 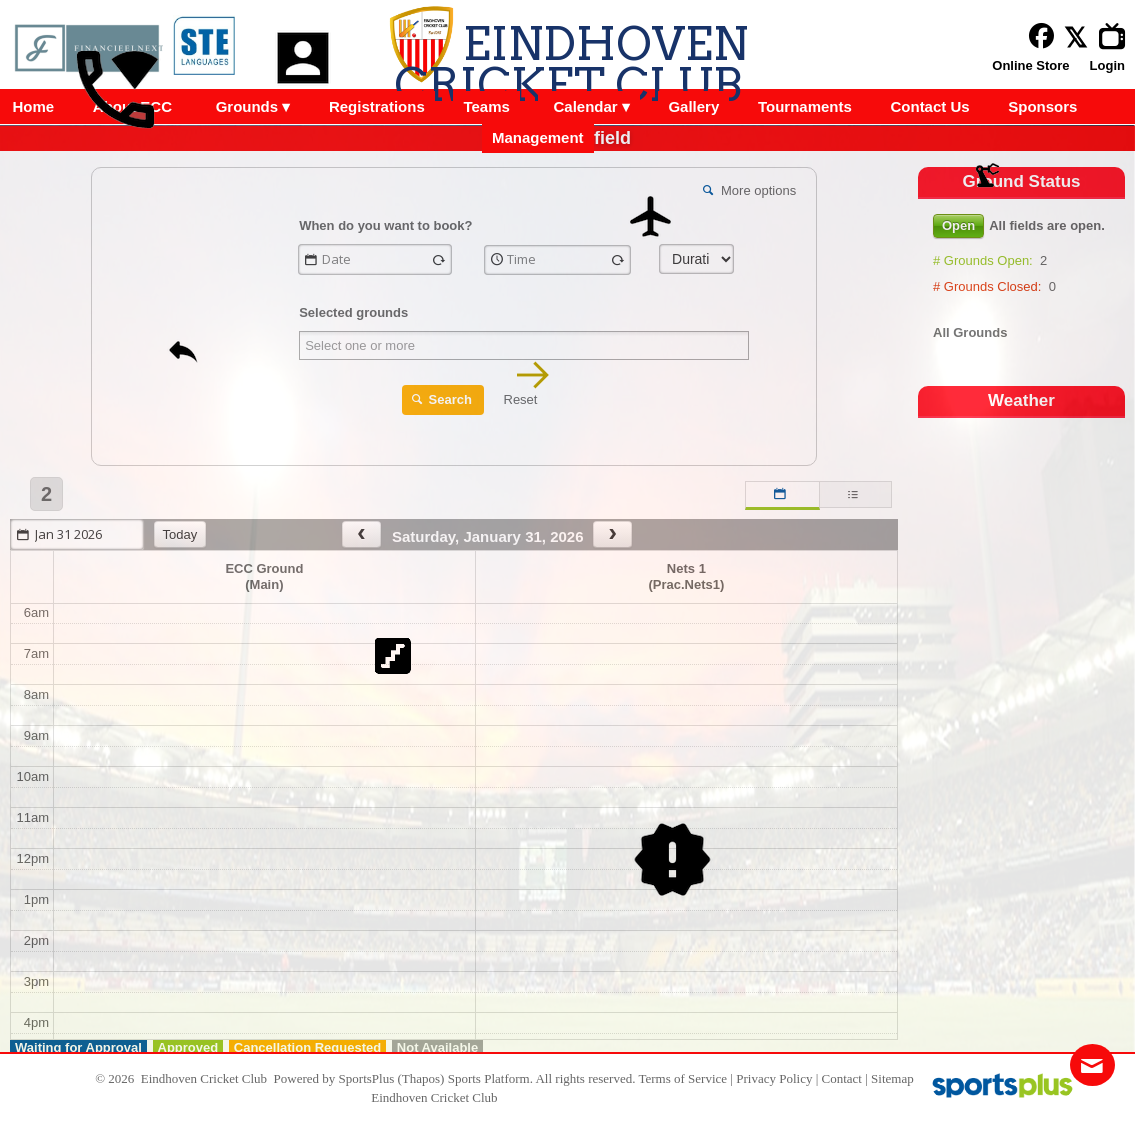 I want to click on indicates new or recently added content, so click(x=672, y=859).